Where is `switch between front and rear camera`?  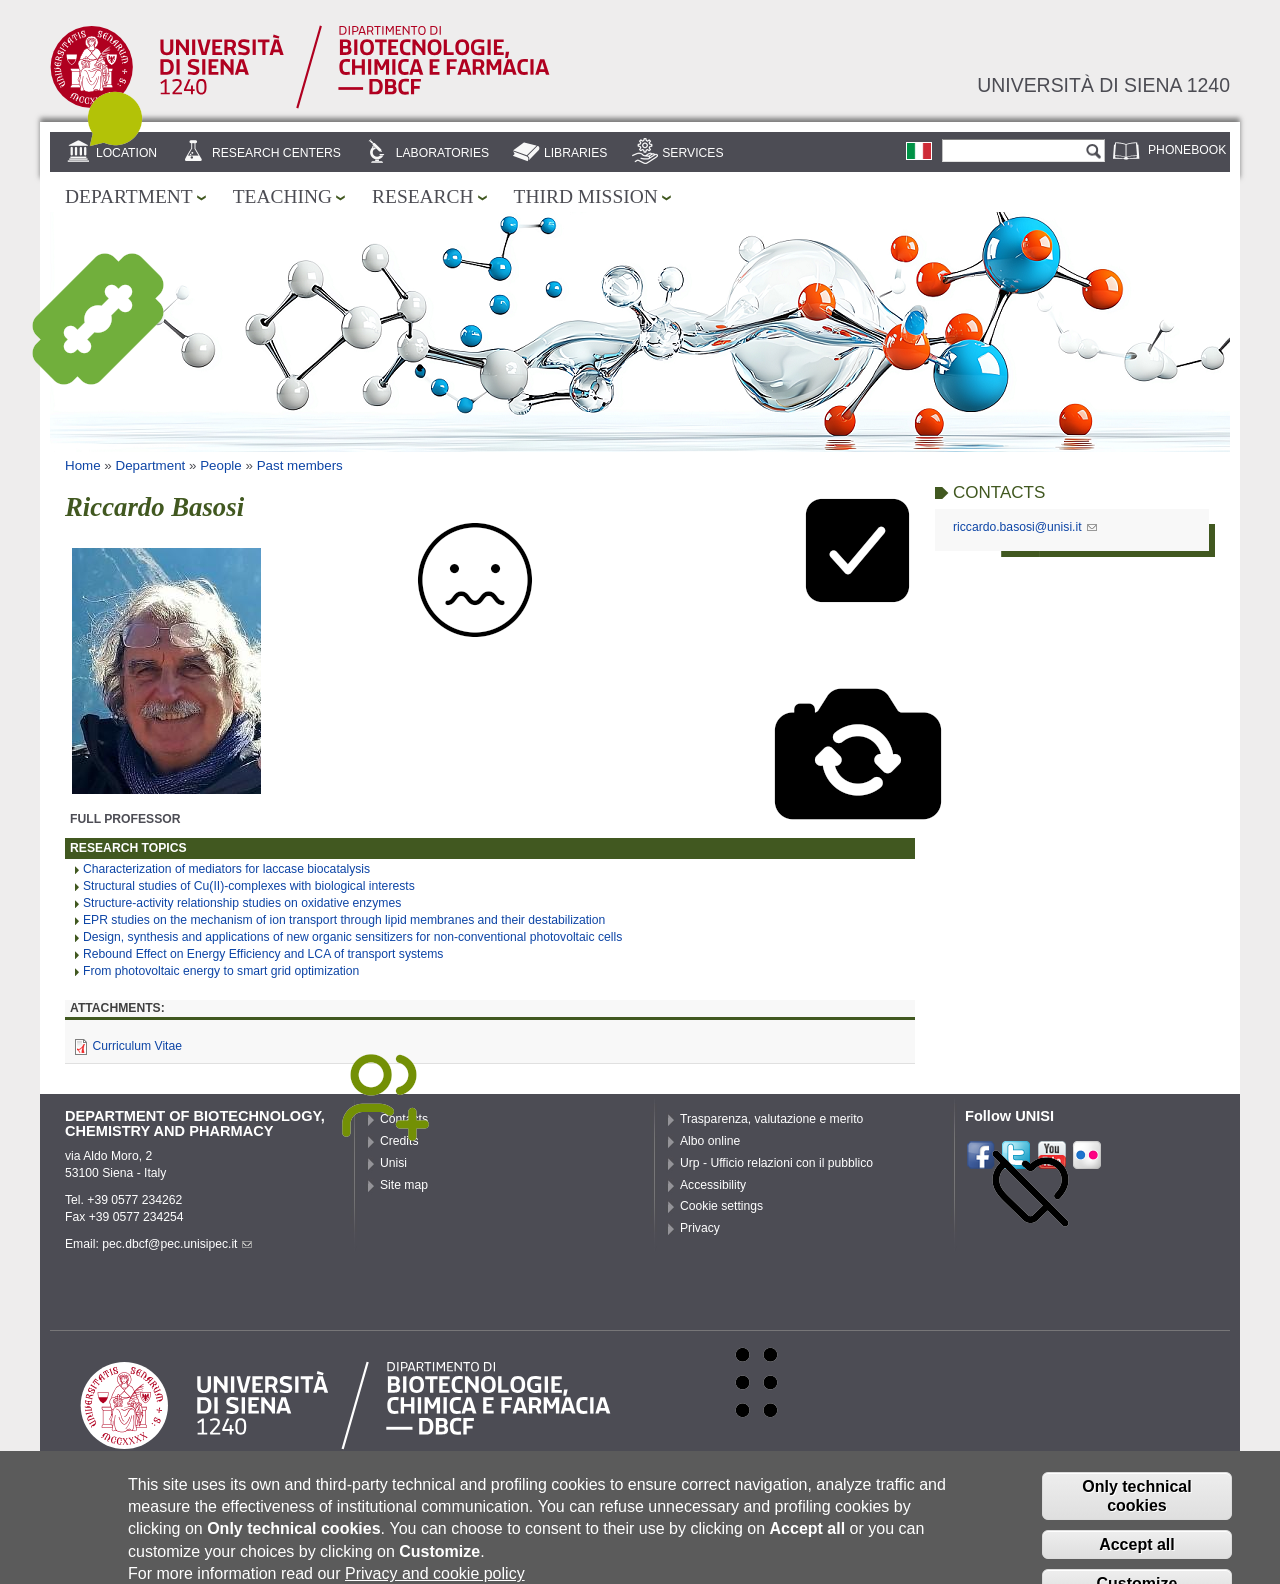
switch between front and rear camera is located at coordinates (858, 754).